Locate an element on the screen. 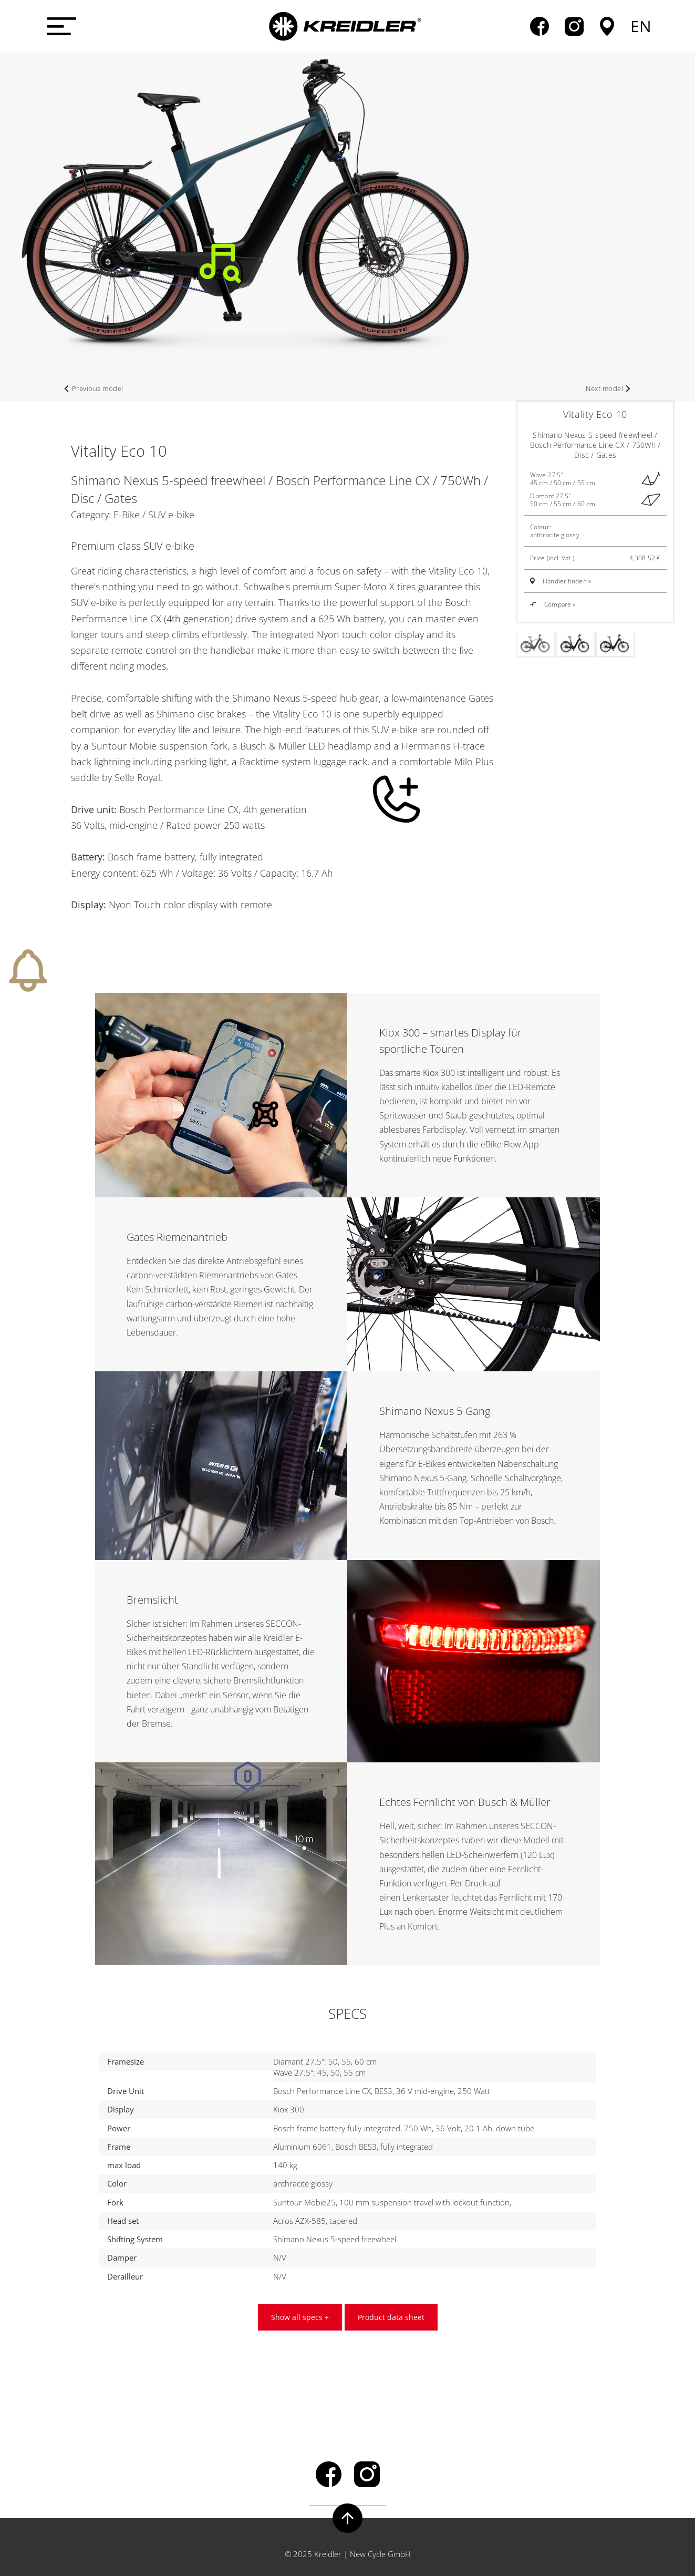 The height and width of the screenshot is (2576, 695). view full network hierarchy is located at coordinates (265, 1114).